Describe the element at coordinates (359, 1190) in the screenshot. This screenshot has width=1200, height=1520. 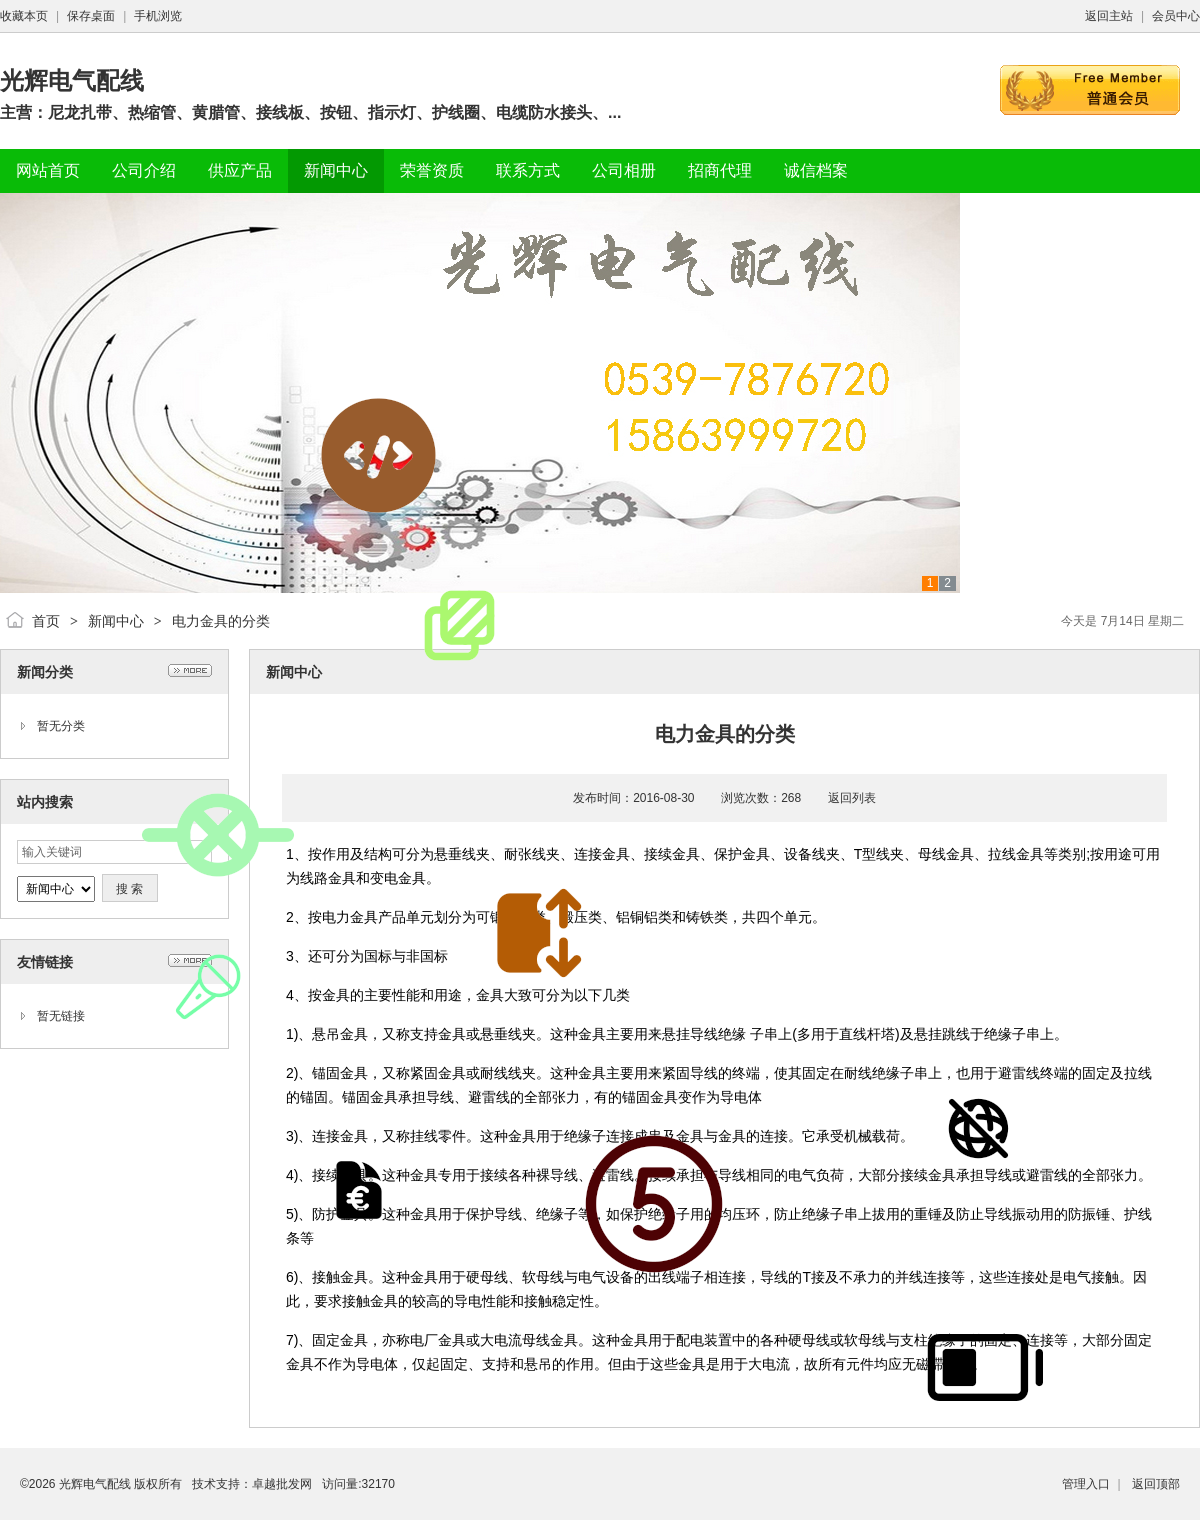
I see `view euro currency document` at that location.